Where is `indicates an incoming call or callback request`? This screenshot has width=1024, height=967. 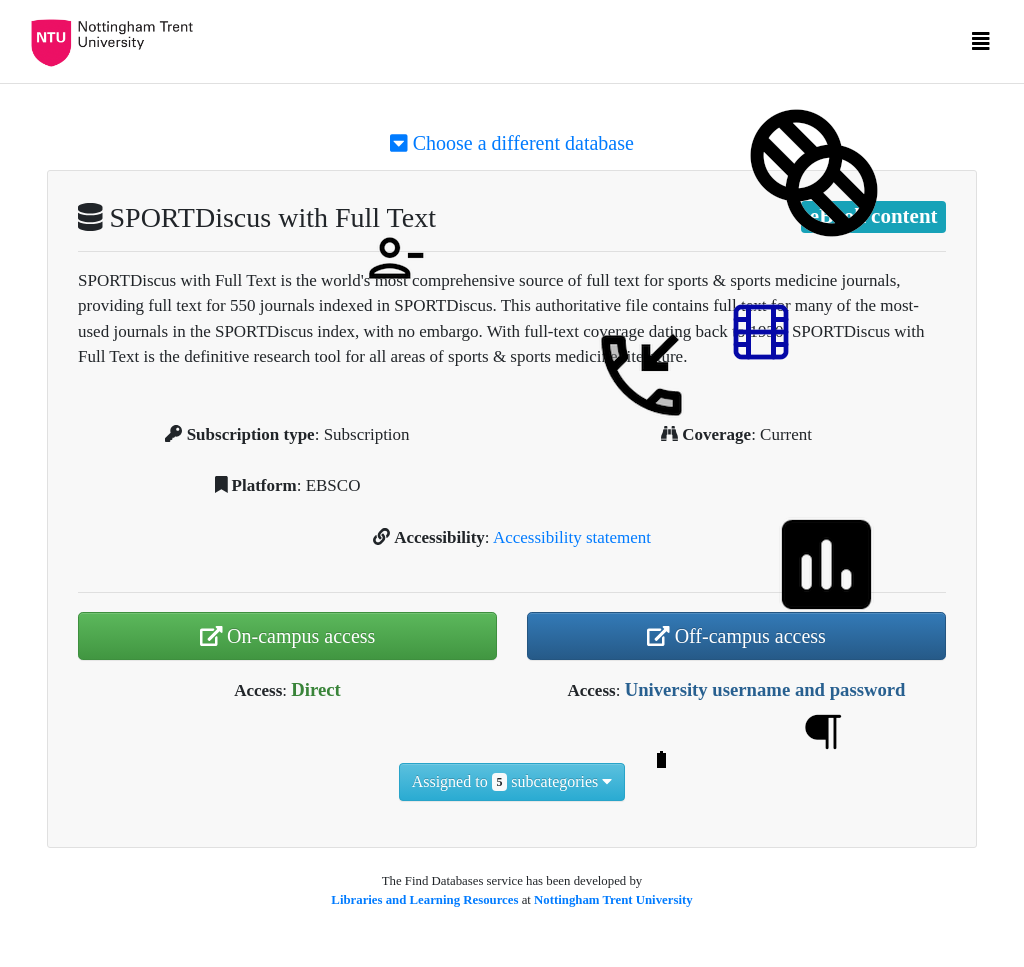 indicates an incoming call or callback request is located at coordinates (641, 375).